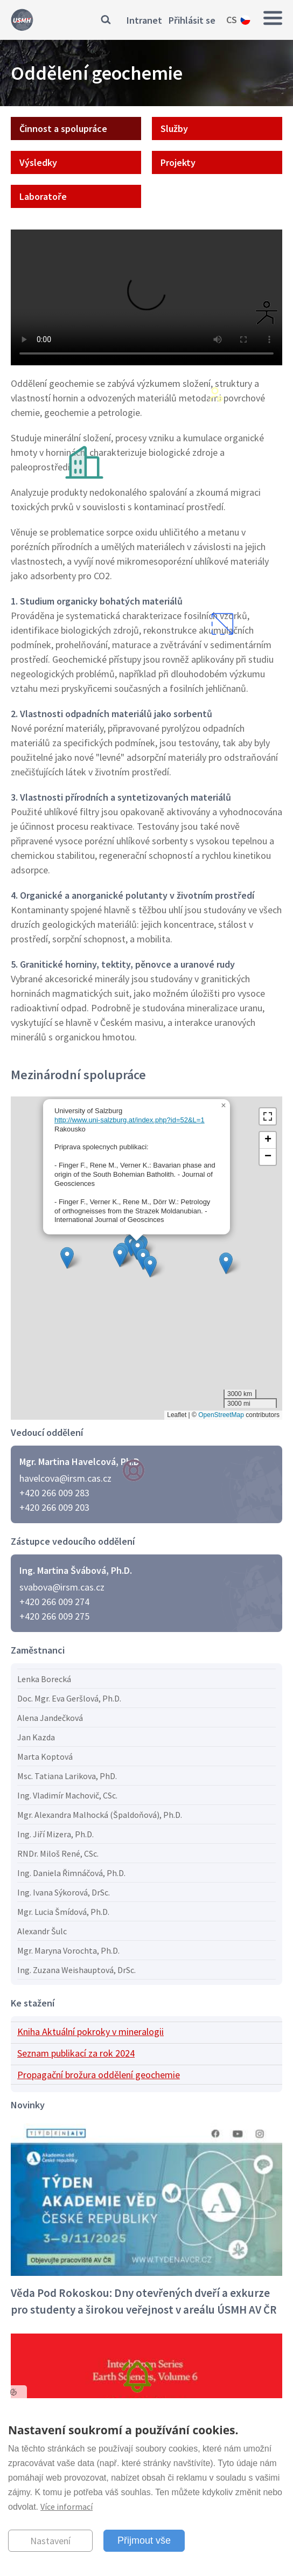 This screenshot has height=2576, width=293. What do you see at coordinates (222, 624) in the screenshot?
I see `invert current selection` at bounding box center [222, 624].